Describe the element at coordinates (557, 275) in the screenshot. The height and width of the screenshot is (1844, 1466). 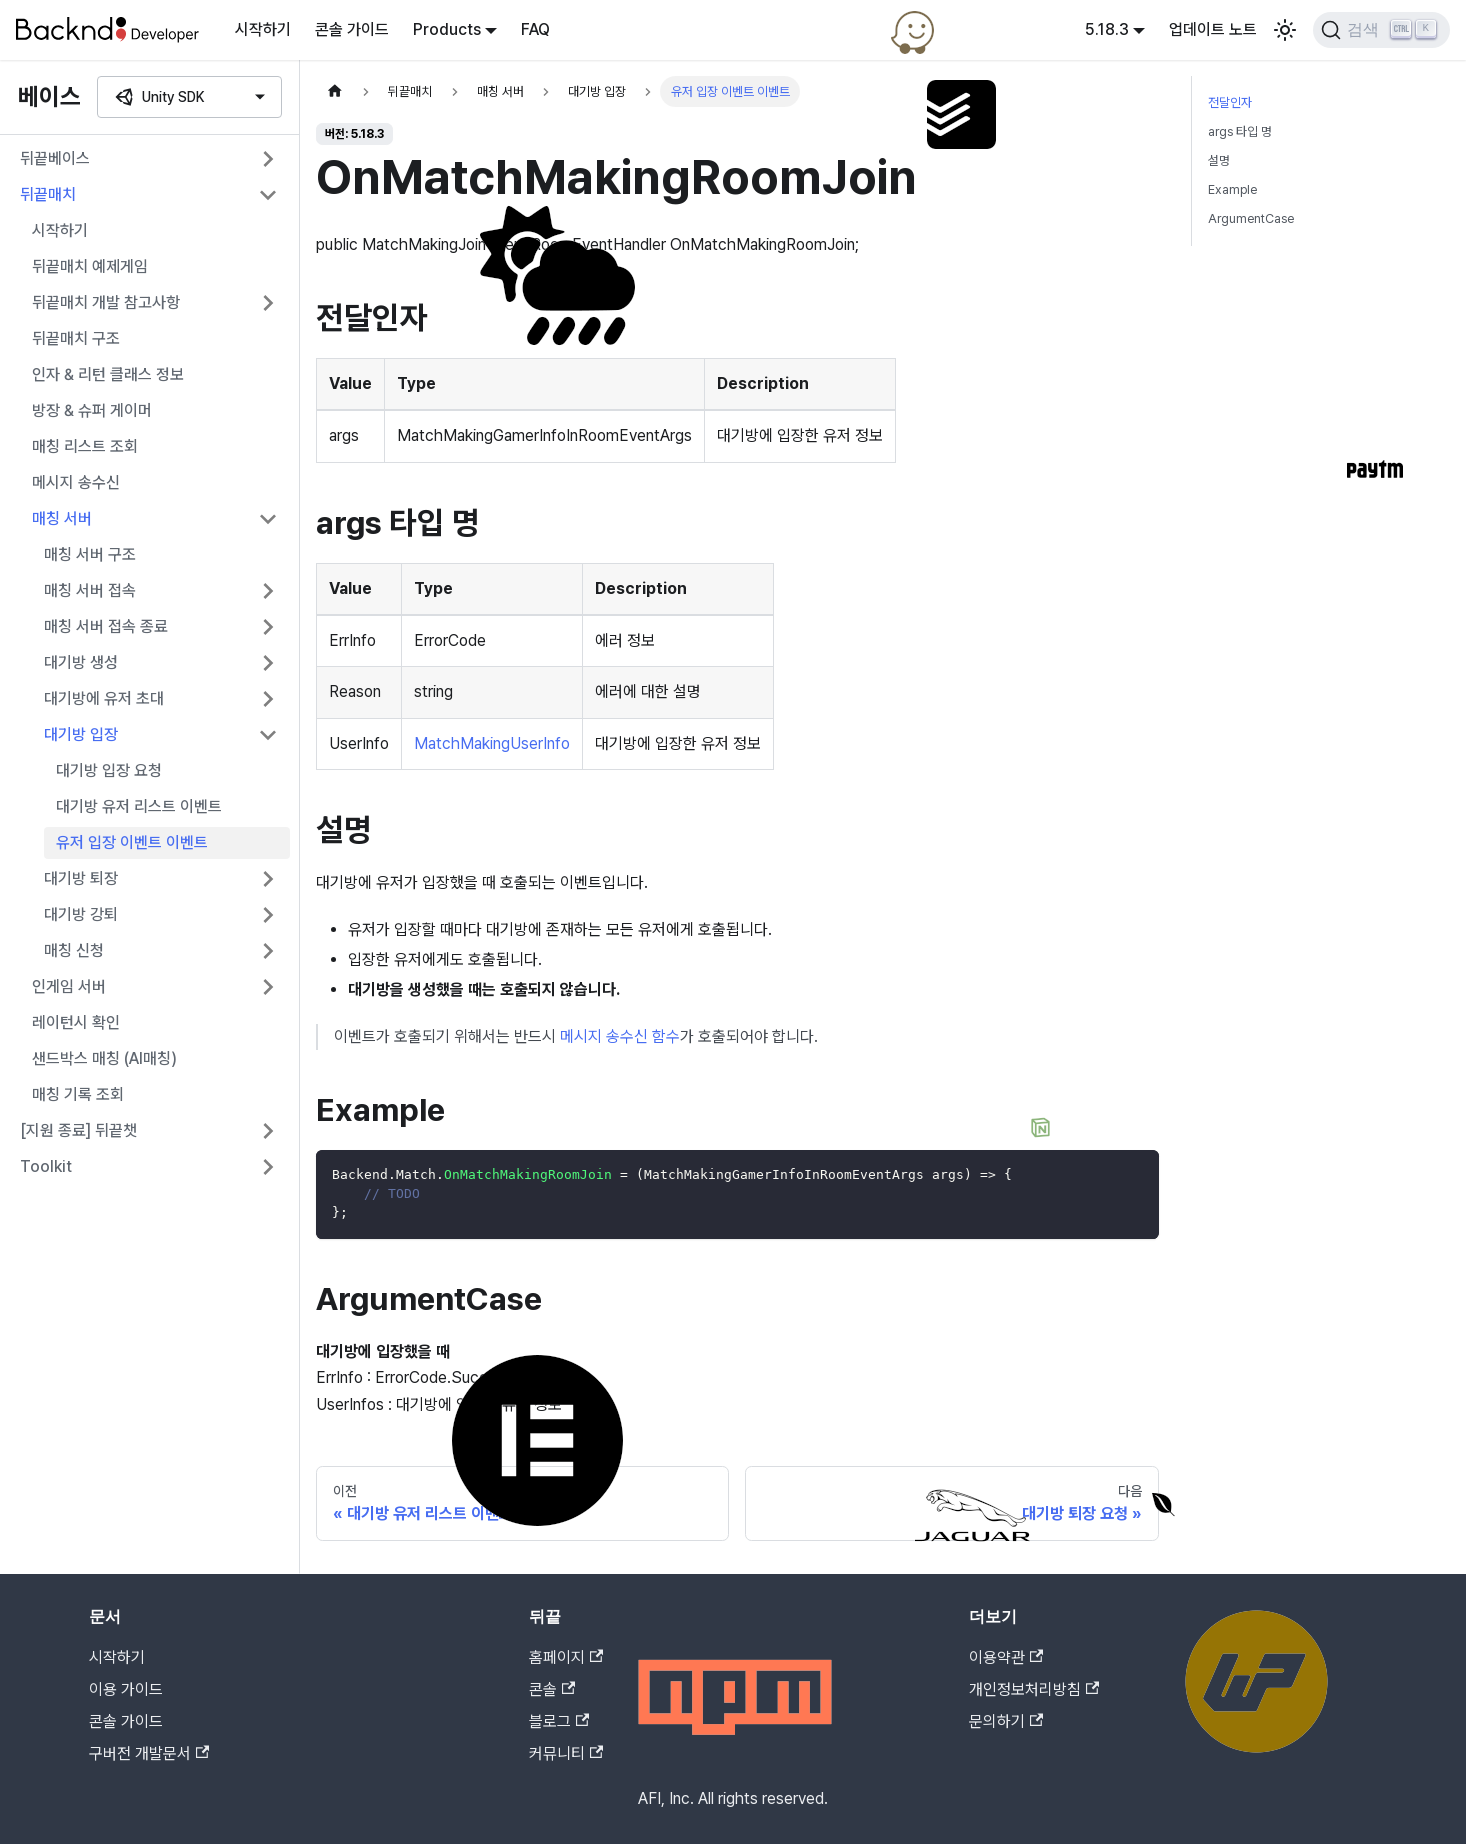
I see `rainyun brand logo` at that location.